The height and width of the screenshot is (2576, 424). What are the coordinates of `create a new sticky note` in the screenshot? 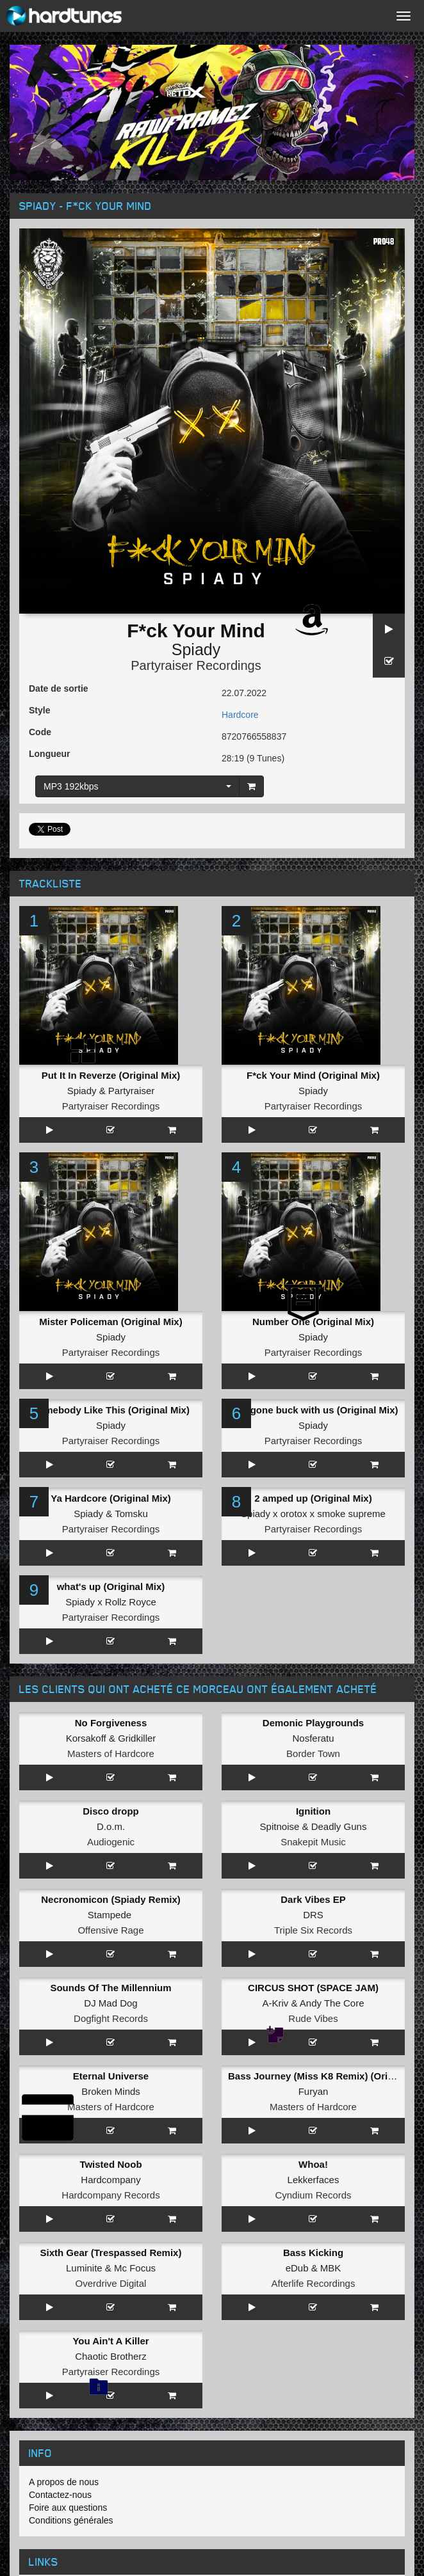 It's located at (275, 2035).